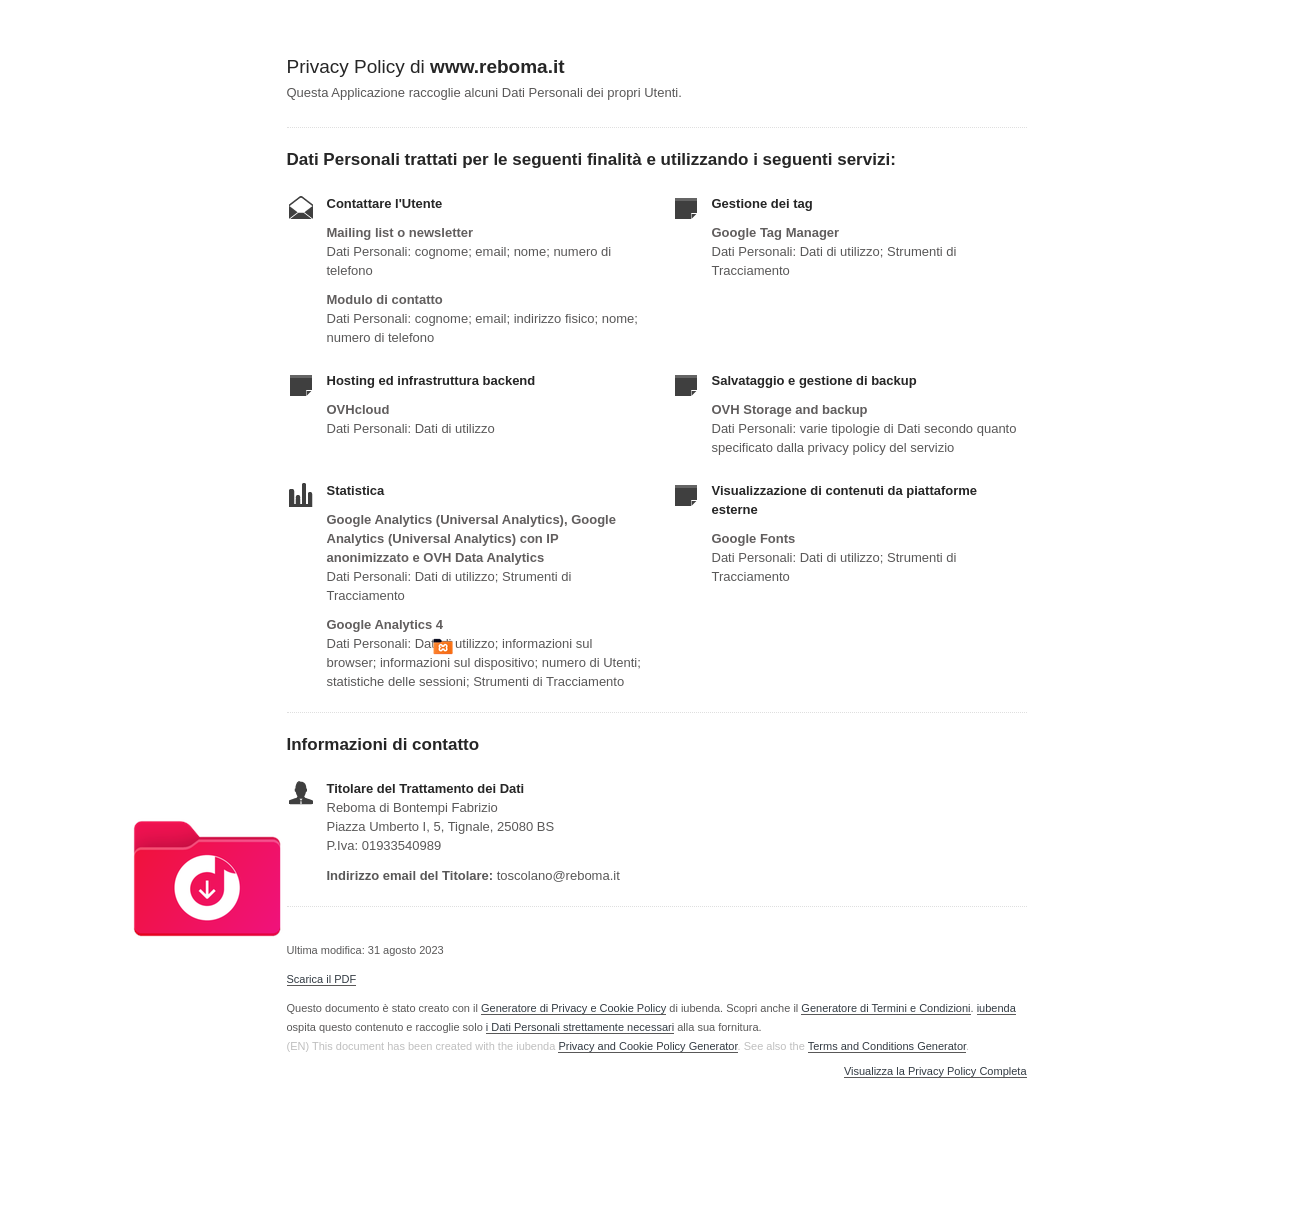  Describe the element at coordinates (206, 882) in the screenshot. I see `open 4K Tokkit video downloads folder` at that location.